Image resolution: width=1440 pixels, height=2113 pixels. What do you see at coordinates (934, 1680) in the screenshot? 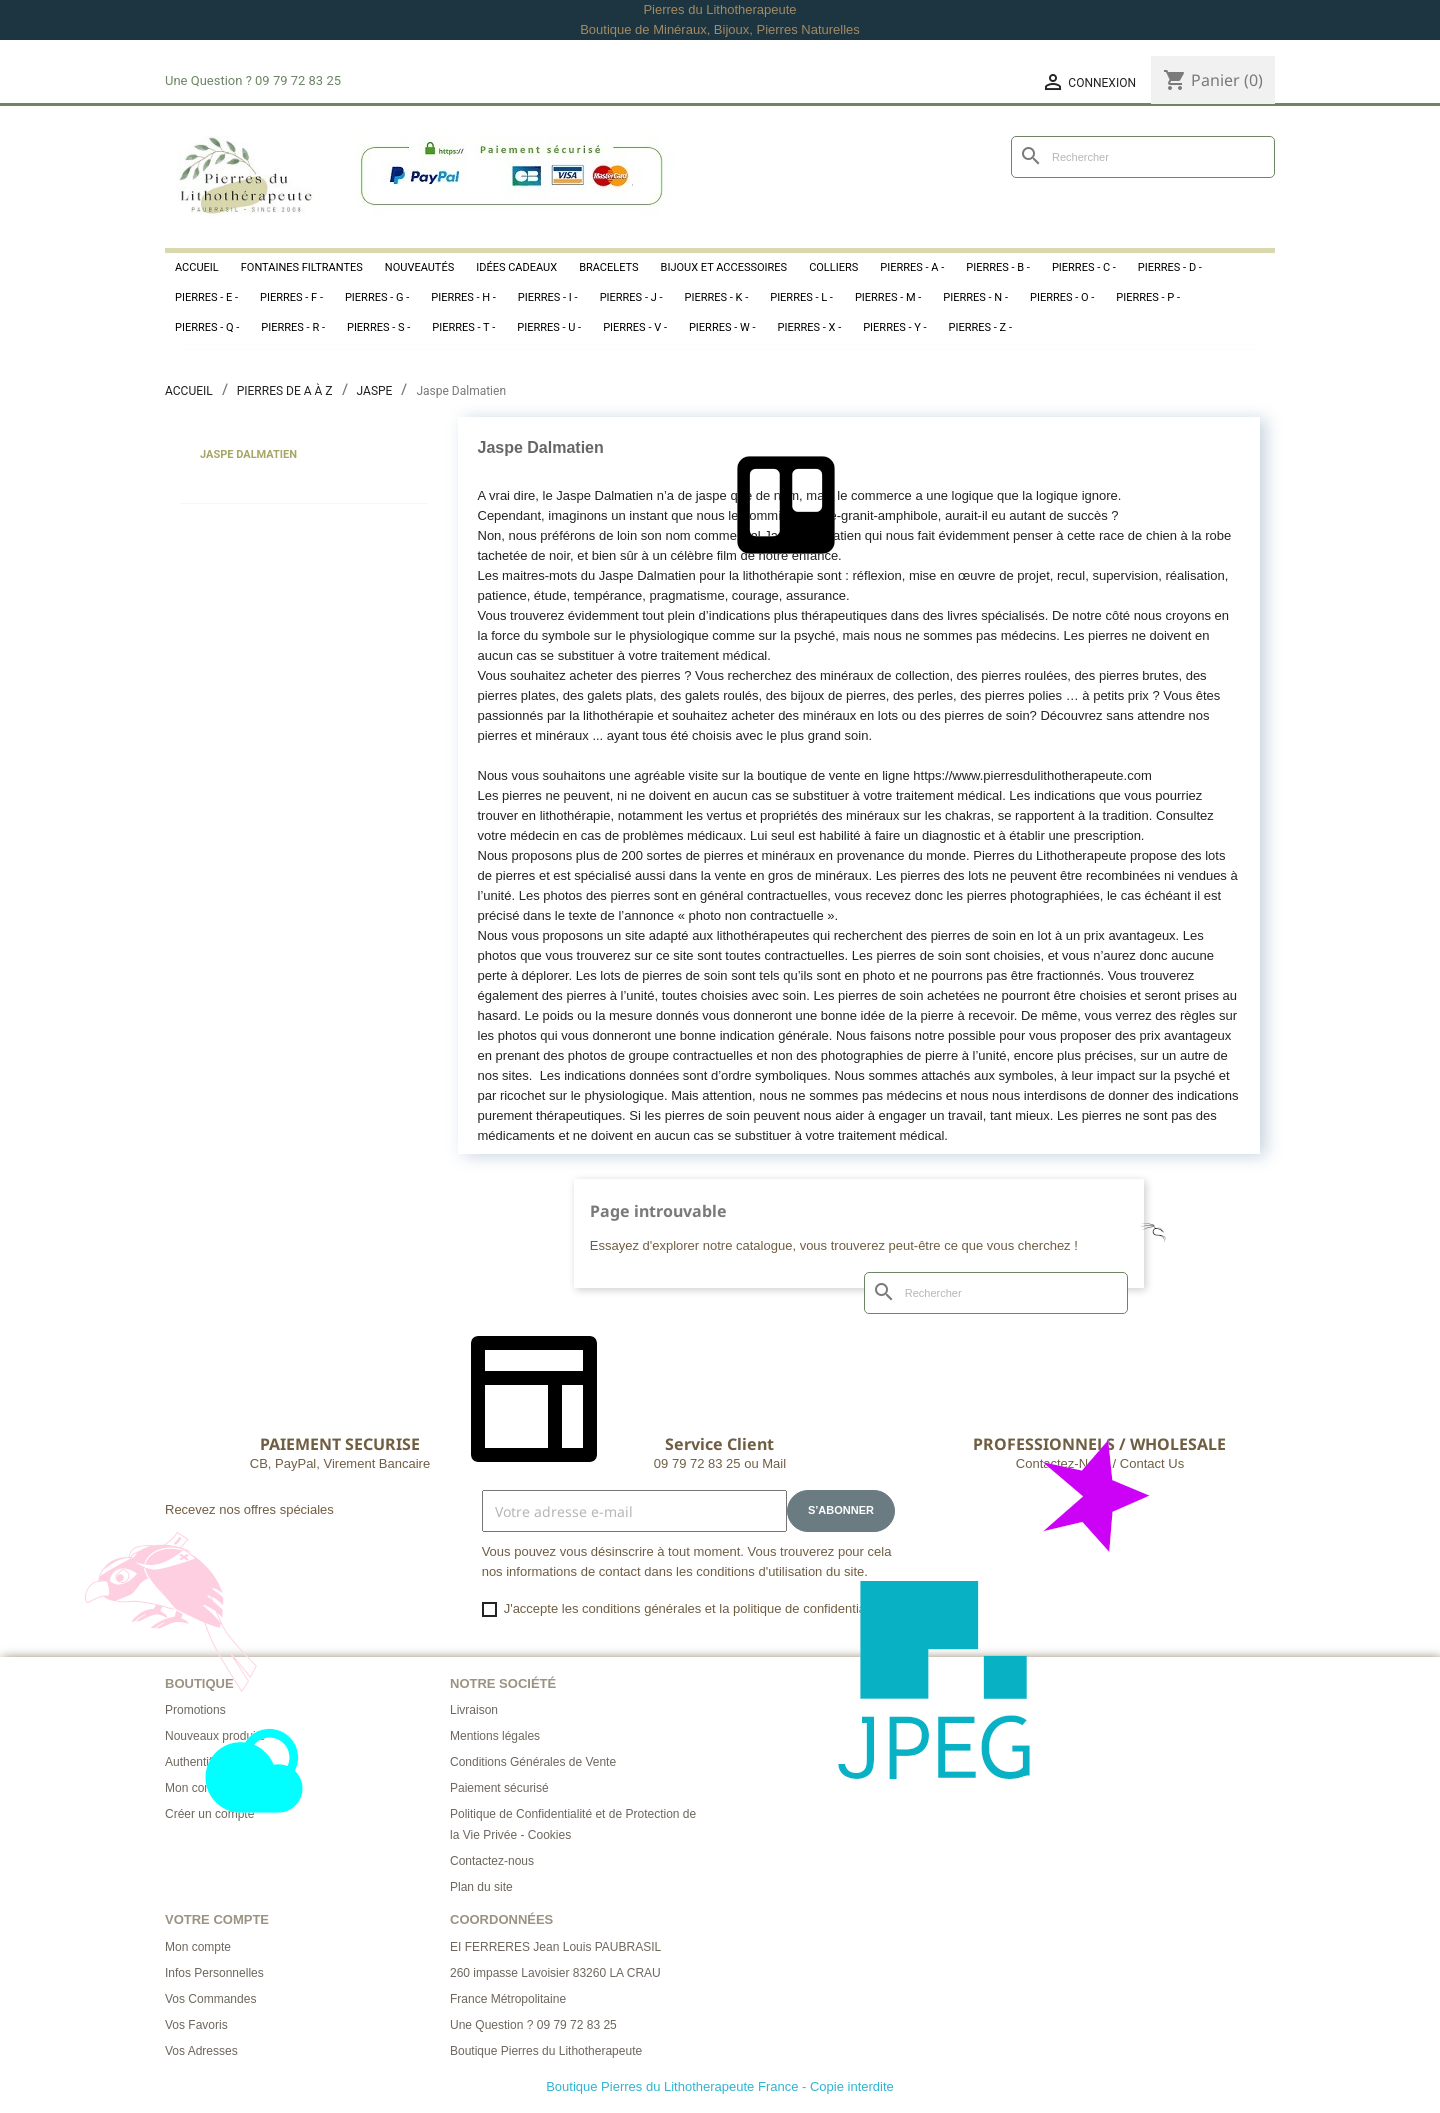
I see `jpeg file format indicator` at bounding box center [934, 1680].